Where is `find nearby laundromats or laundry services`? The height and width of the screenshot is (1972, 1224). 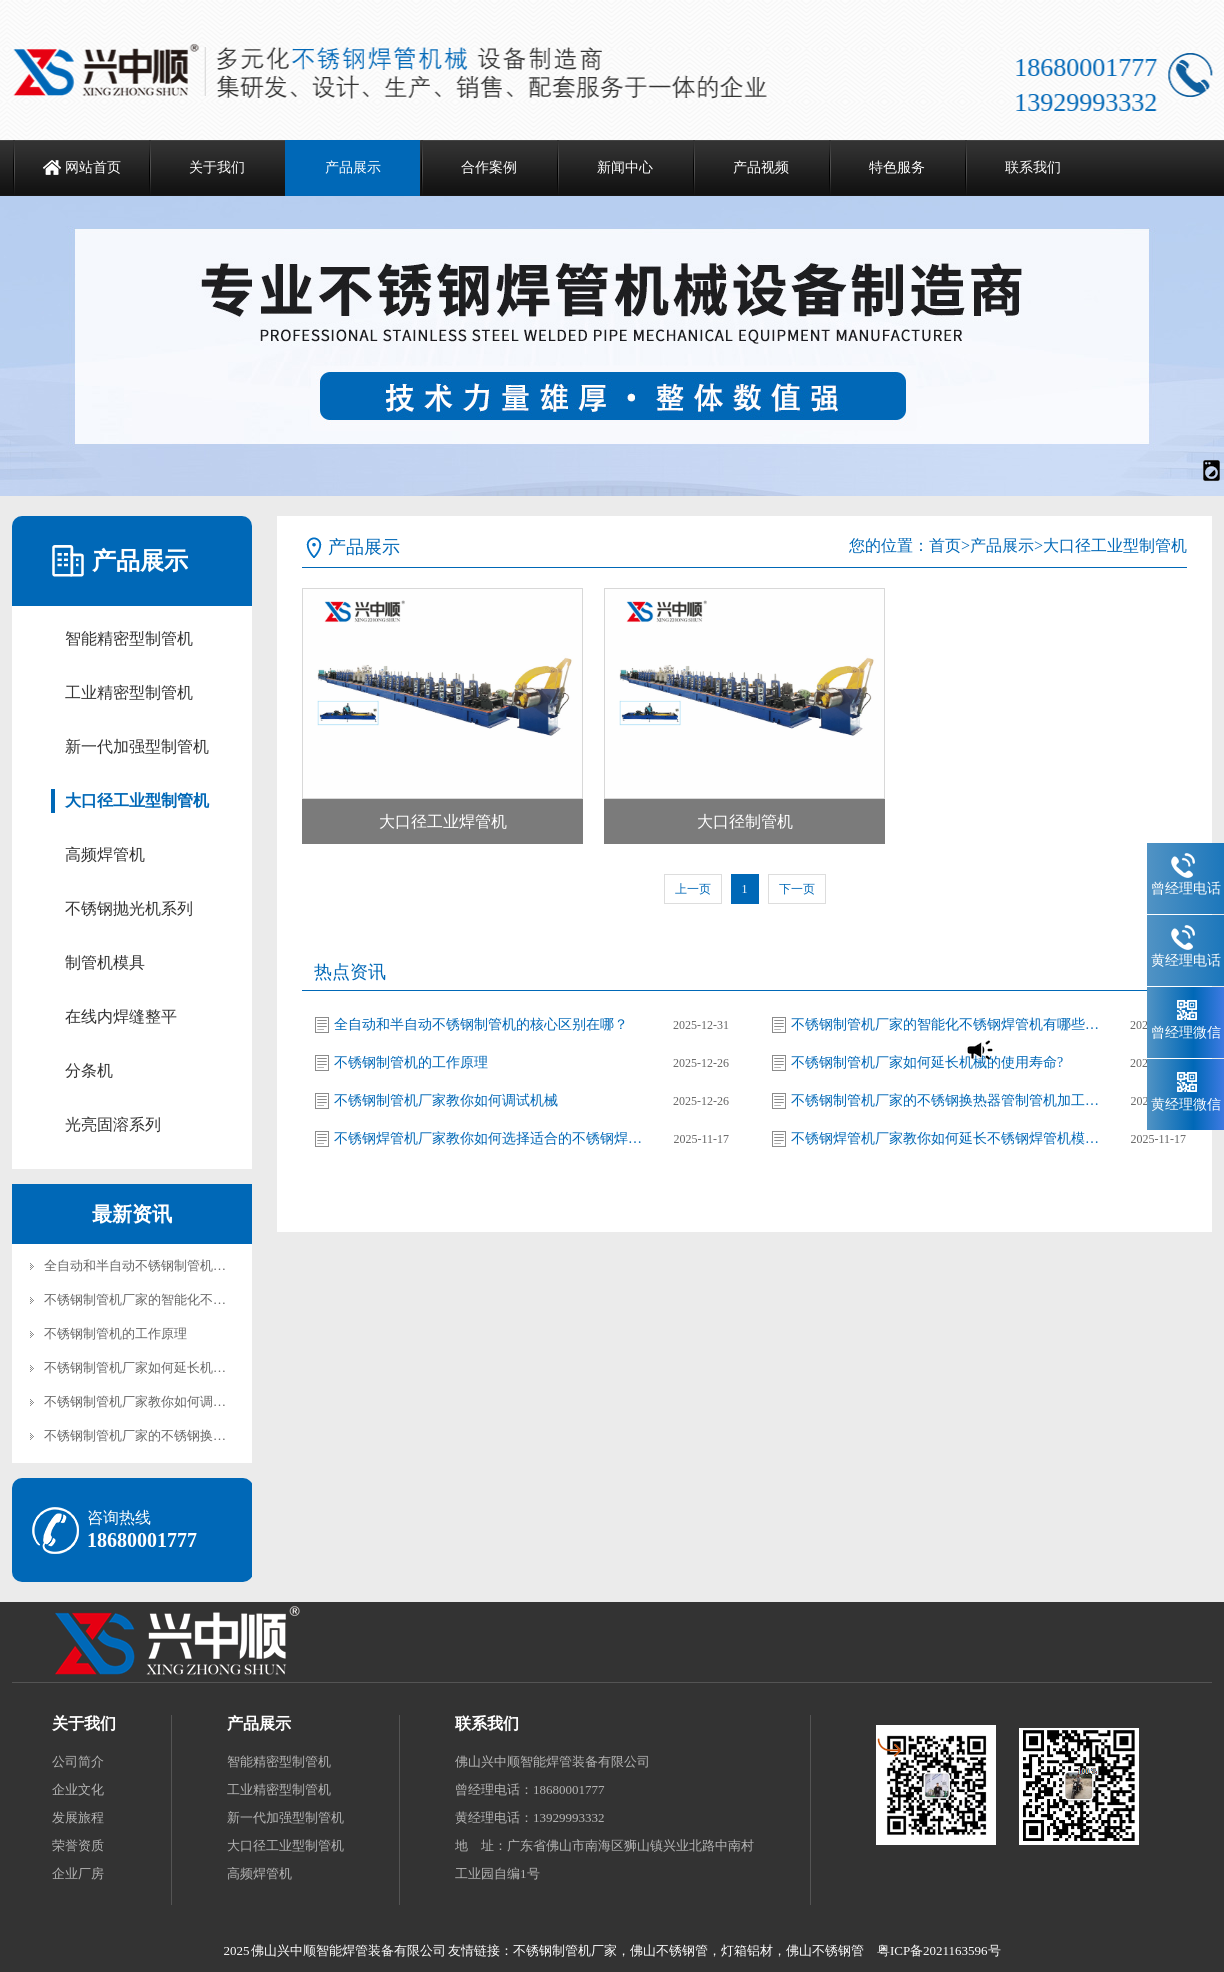
find nearby laundromats or laundry services is located at coordinates (1211, 470).